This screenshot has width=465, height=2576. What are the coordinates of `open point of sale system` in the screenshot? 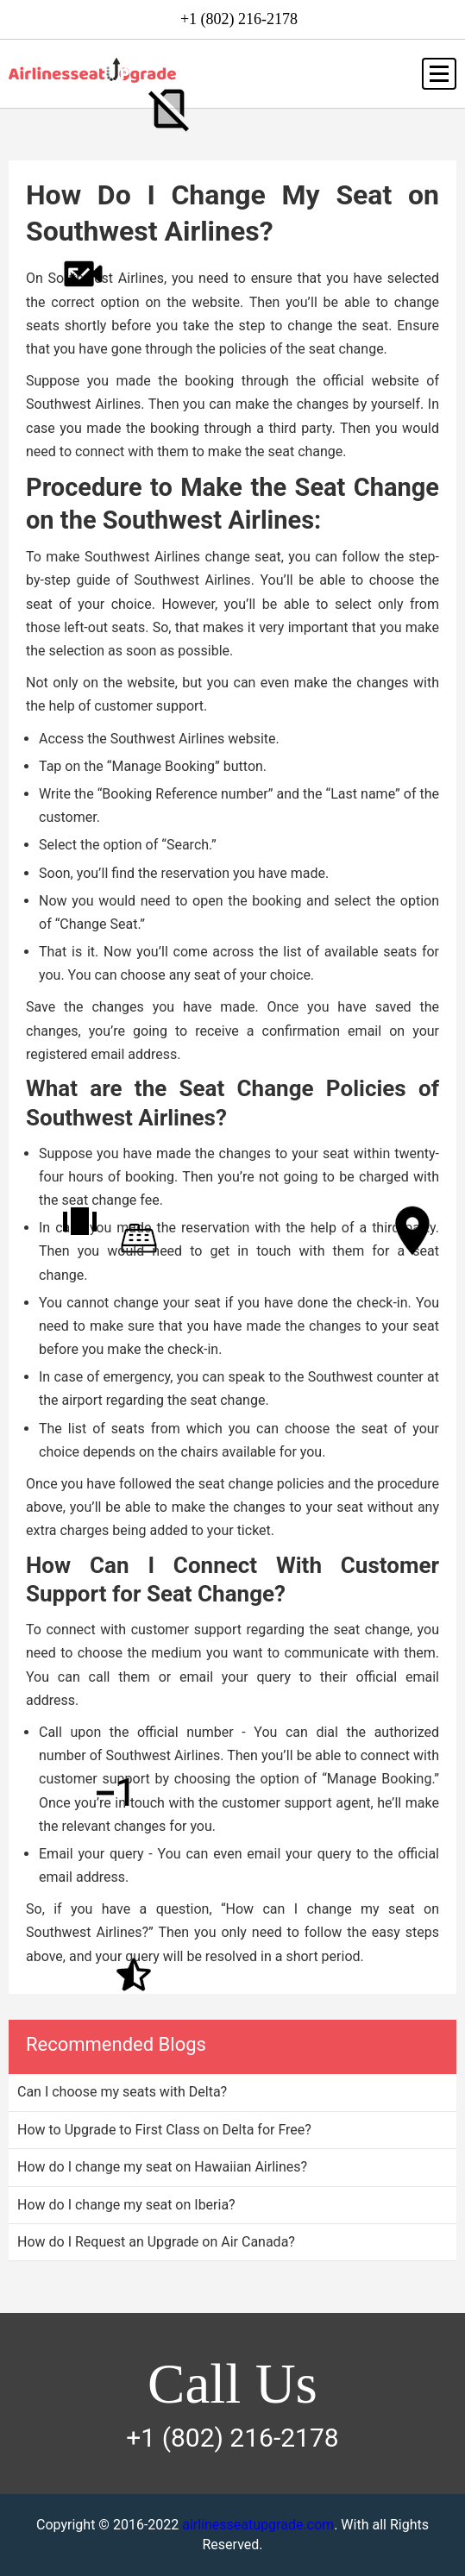 It's located at (139, 1240).